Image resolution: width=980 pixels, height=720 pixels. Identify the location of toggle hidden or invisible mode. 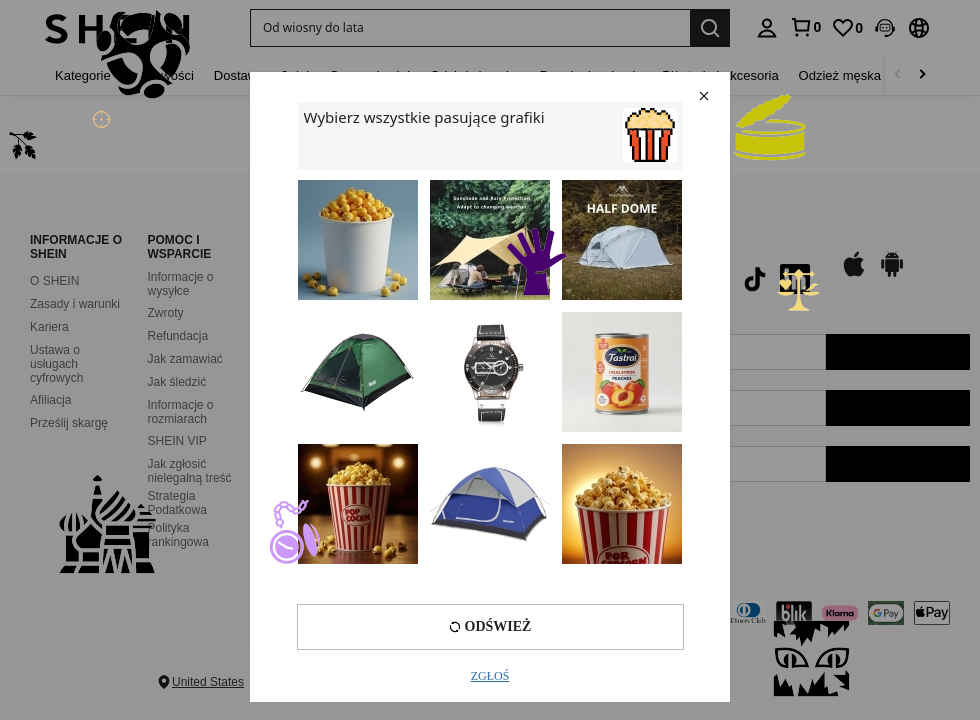
(811, 658).